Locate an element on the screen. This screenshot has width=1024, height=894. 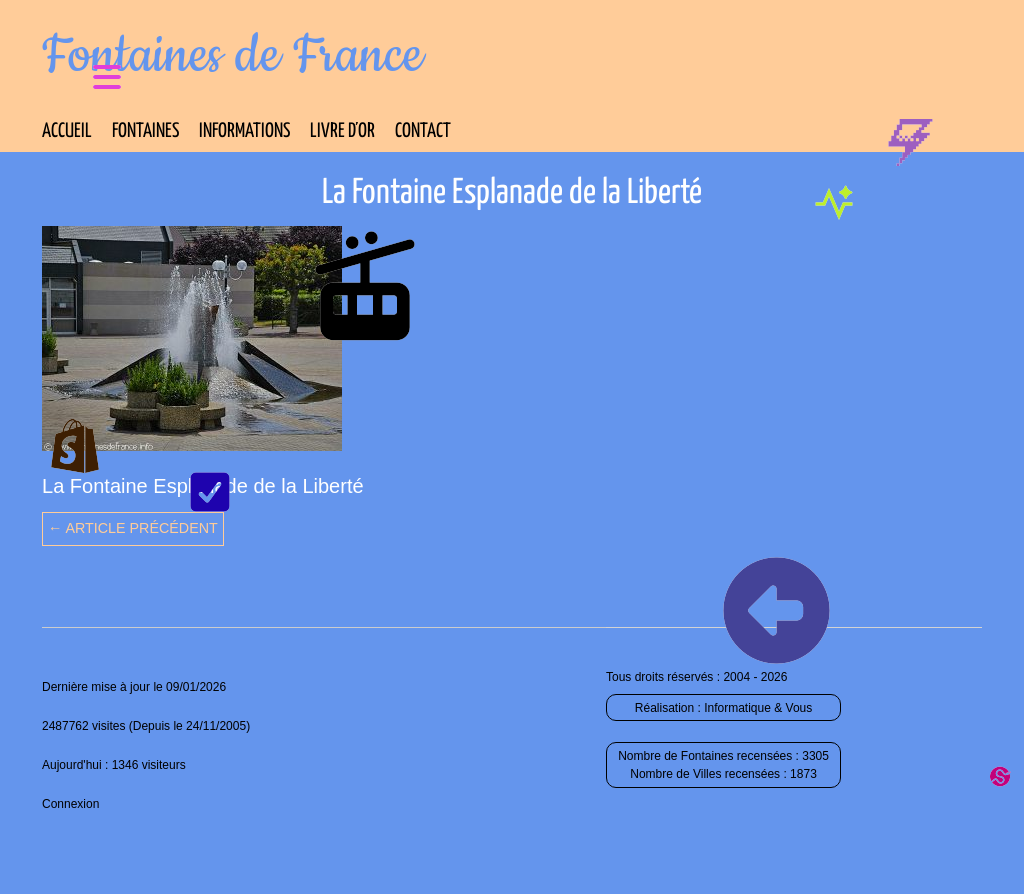
open game jolt app or website is located at coordinates (910, 142).